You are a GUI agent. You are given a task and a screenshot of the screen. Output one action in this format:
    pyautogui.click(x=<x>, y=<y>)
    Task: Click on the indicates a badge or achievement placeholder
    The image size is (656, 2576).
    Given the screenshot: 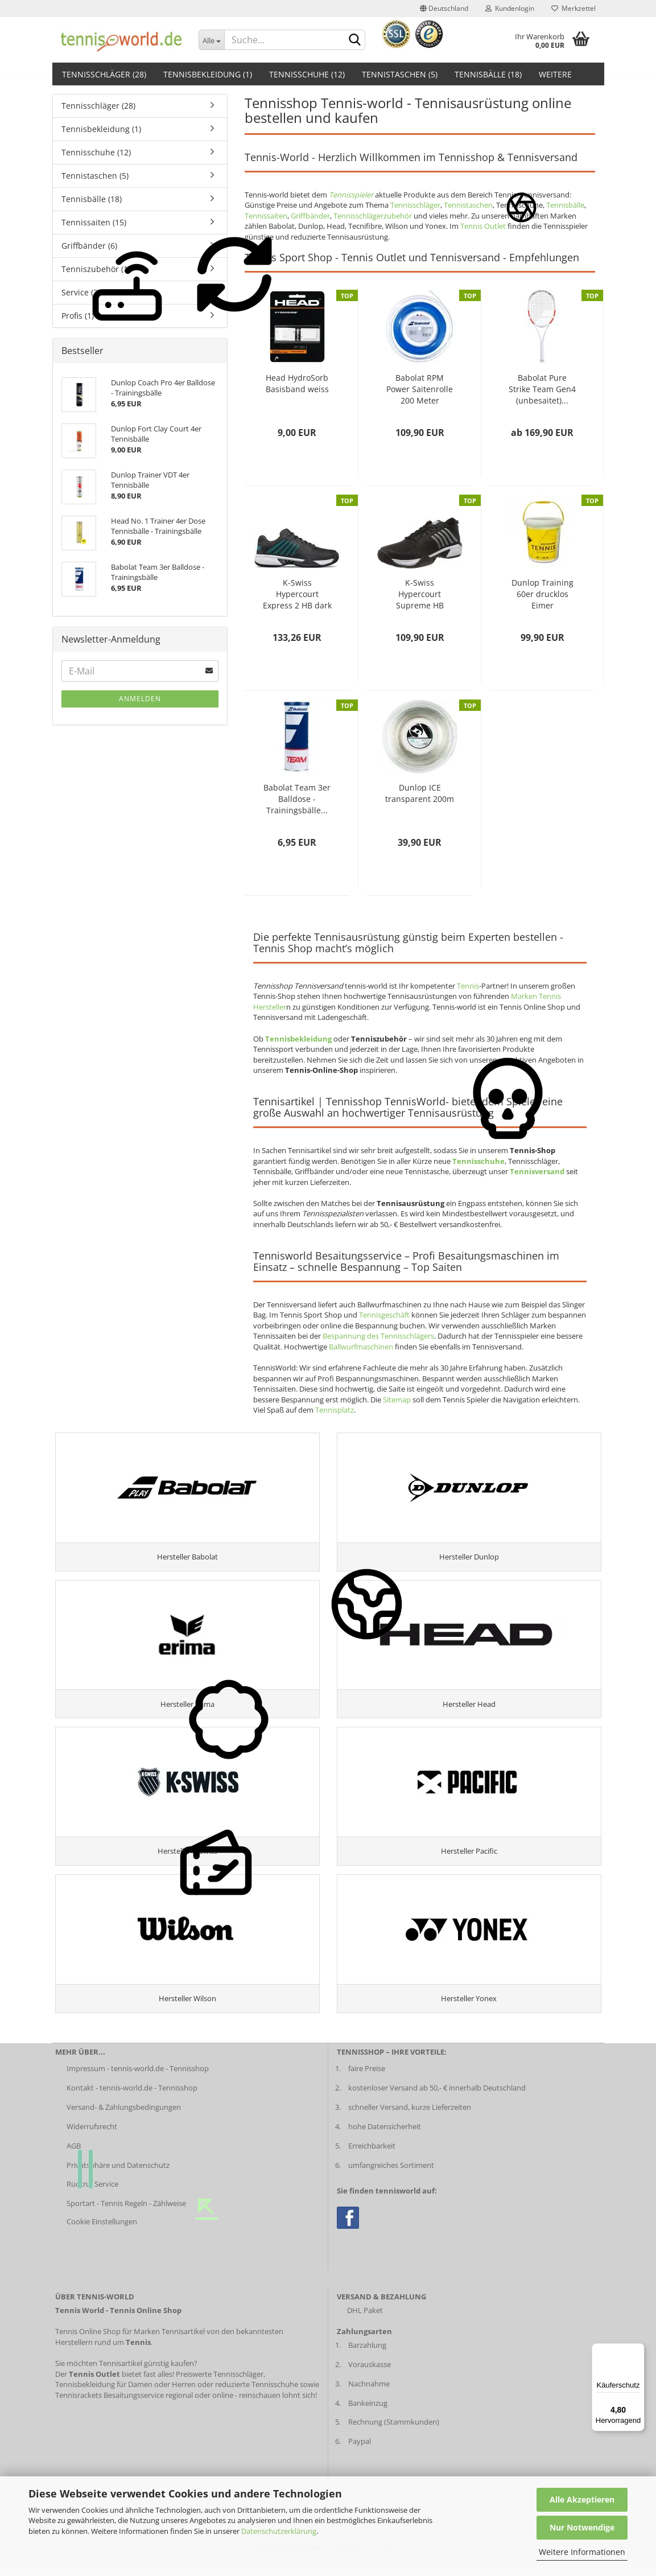 What is the action you would take?
    pyautogui.click(x=229, y=1719)
    